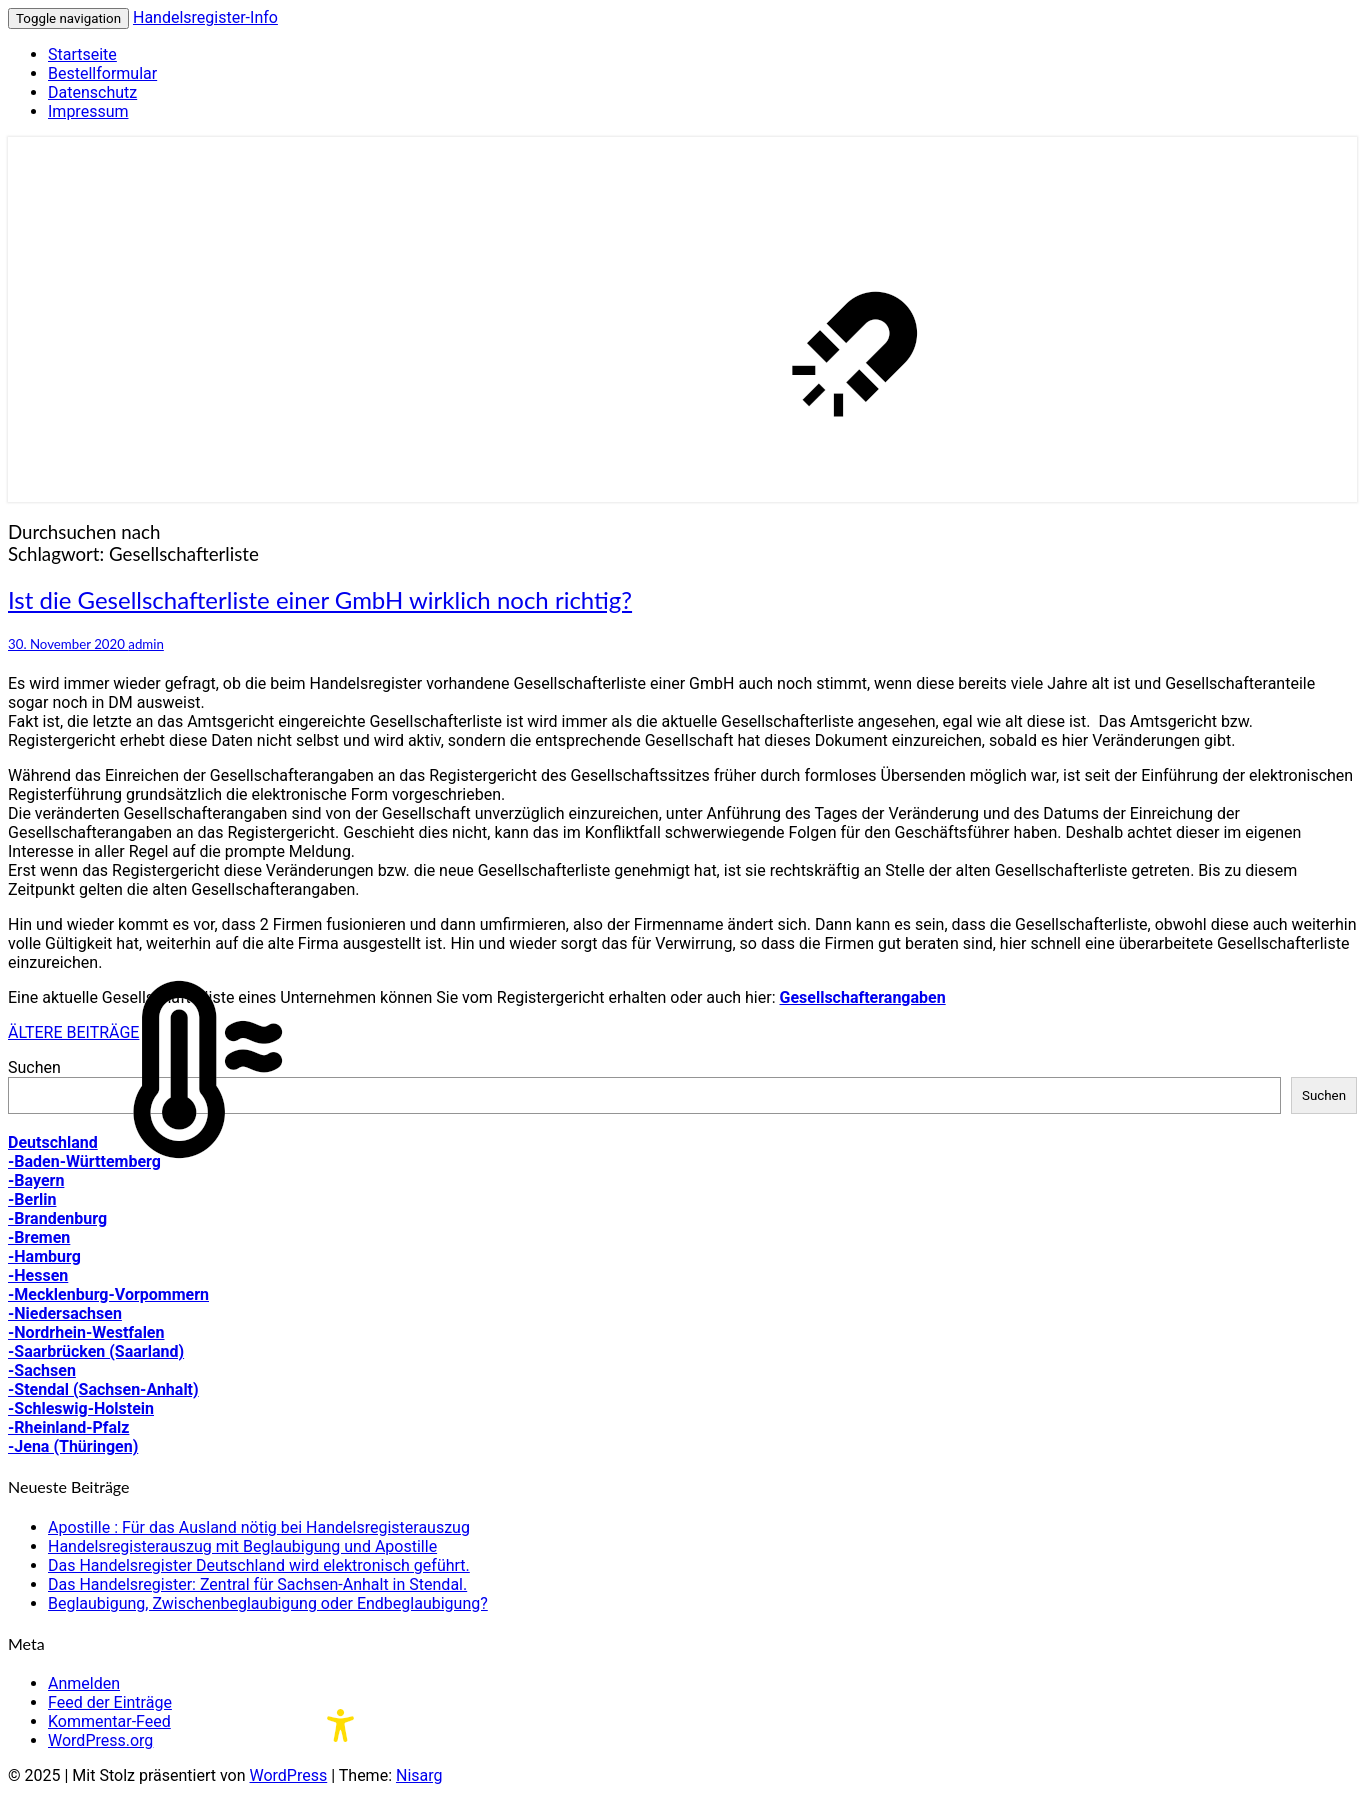  I want to click on access accessibility settings, so click(340, 1725).